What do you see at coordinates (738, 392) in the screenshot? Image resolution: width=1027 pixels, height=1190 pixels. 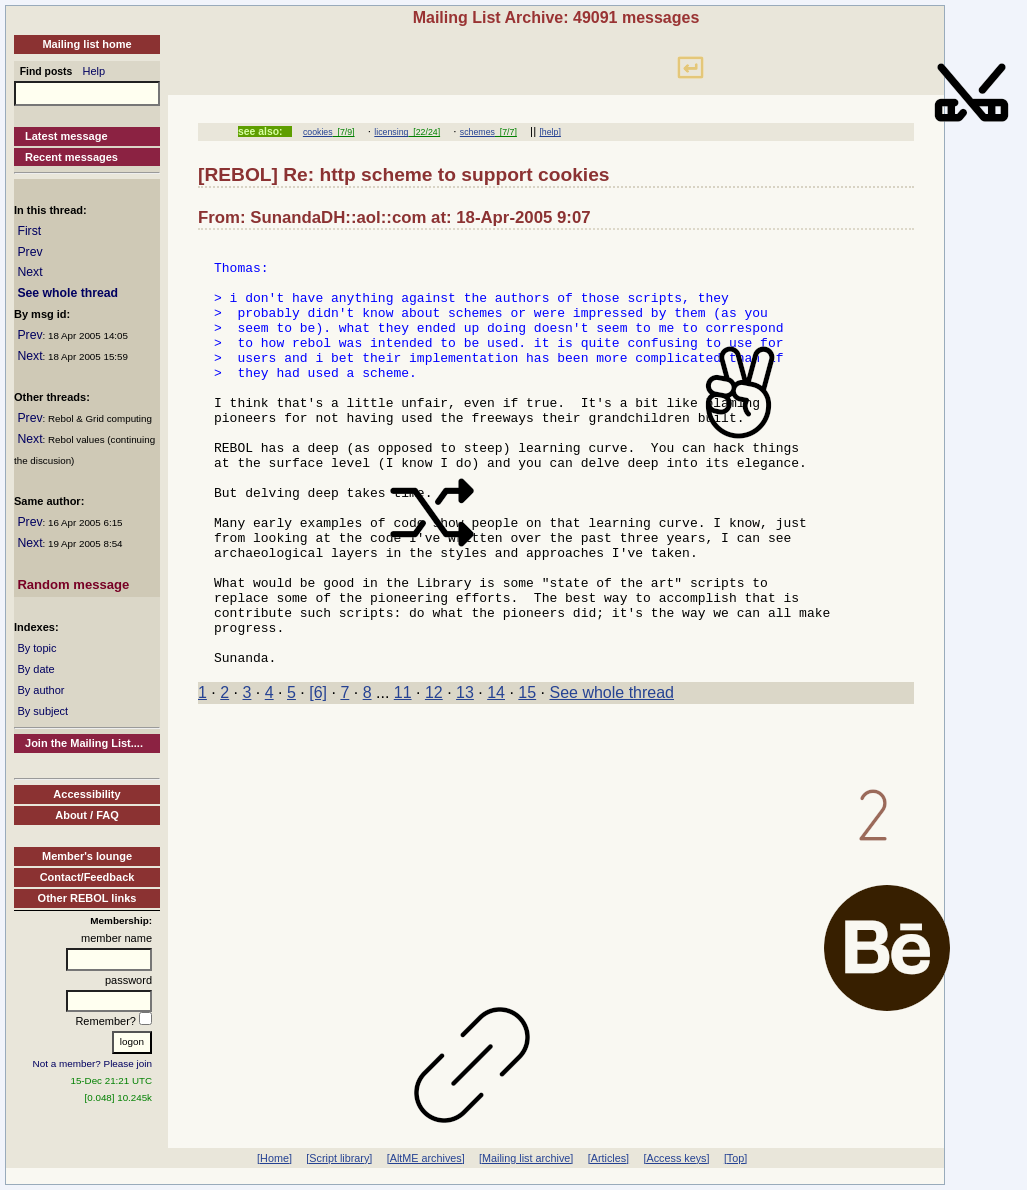 I see `send a peace sign reaction` at bounding box center [738, 392].